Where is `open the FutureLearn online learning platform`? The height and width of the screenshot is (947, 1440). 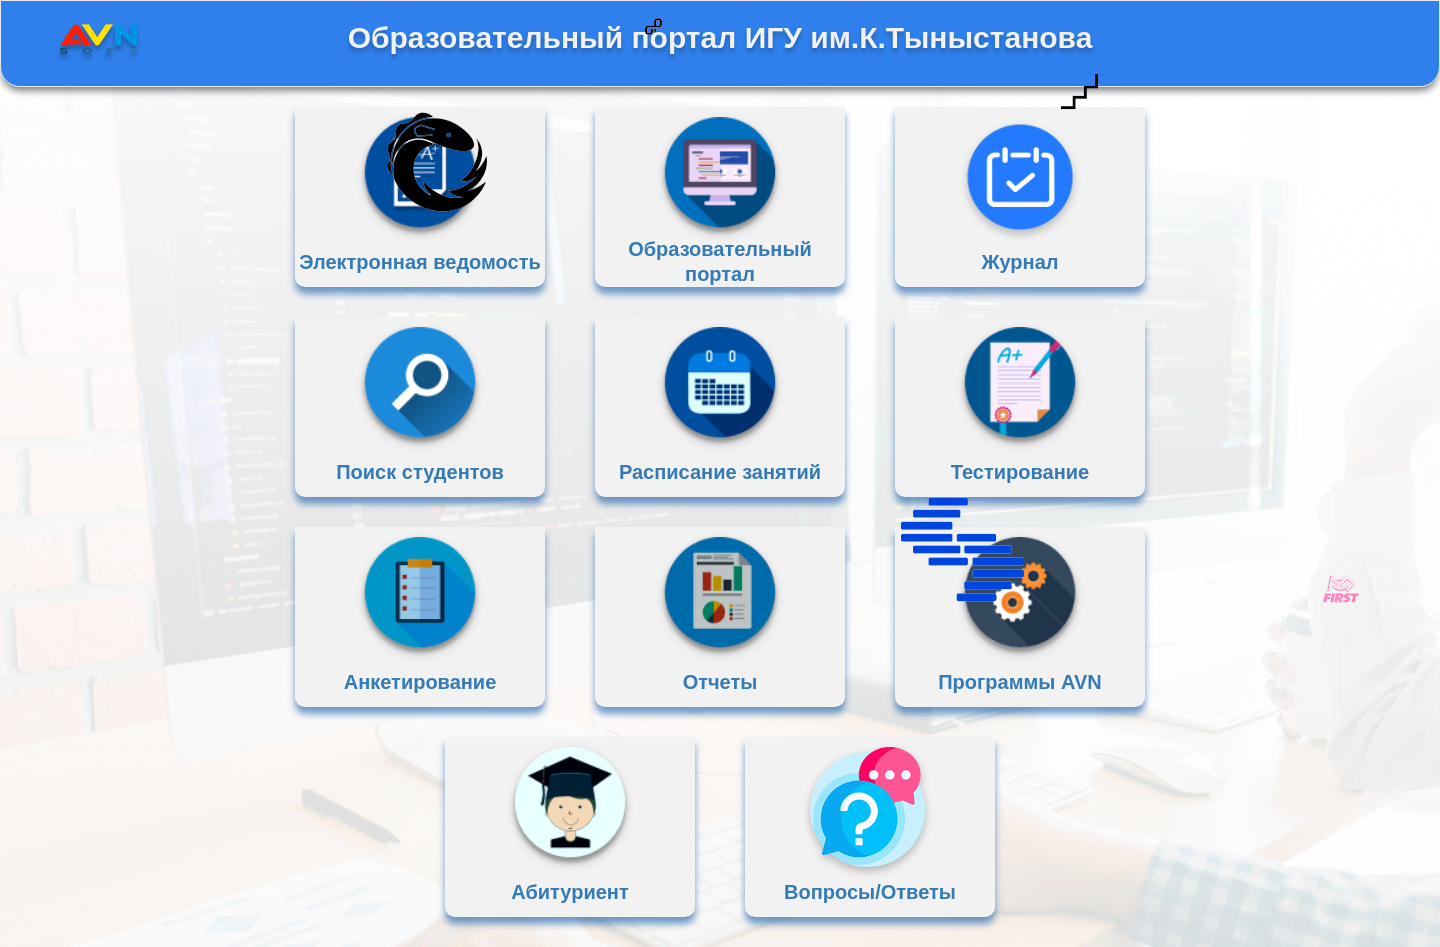 open the FutureLearn online learning platform is located at coordinates (1079, 91).